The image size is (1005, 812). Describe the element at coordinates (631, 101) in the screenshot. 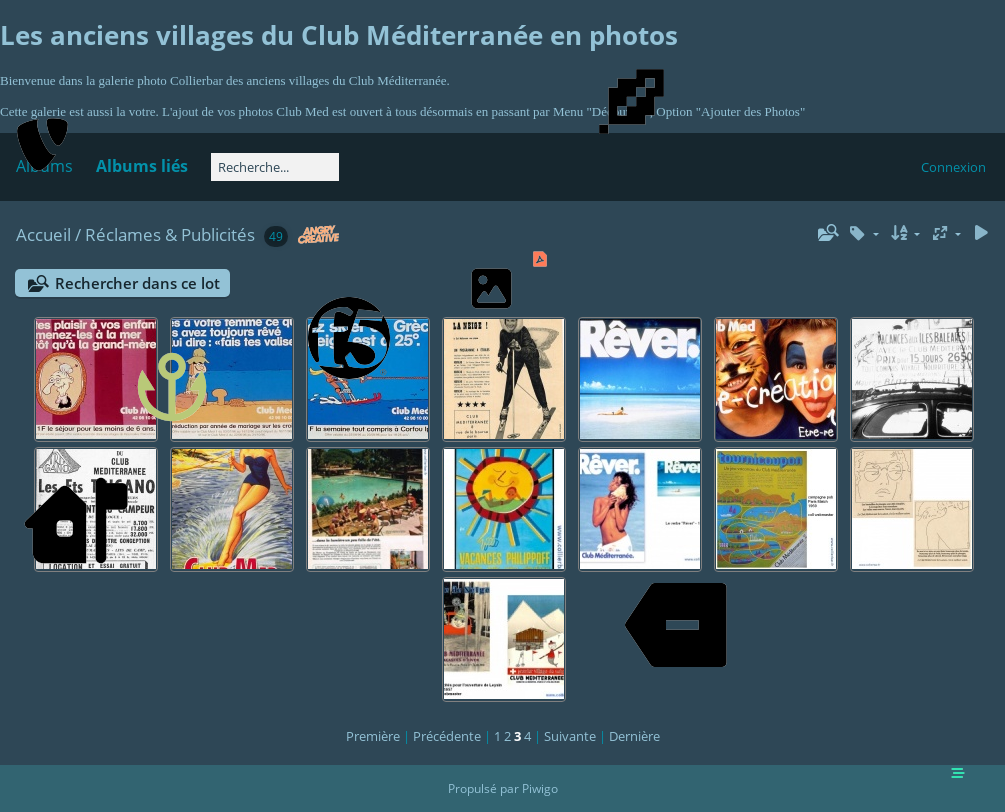

I see `mintbit brand logo` at that location.